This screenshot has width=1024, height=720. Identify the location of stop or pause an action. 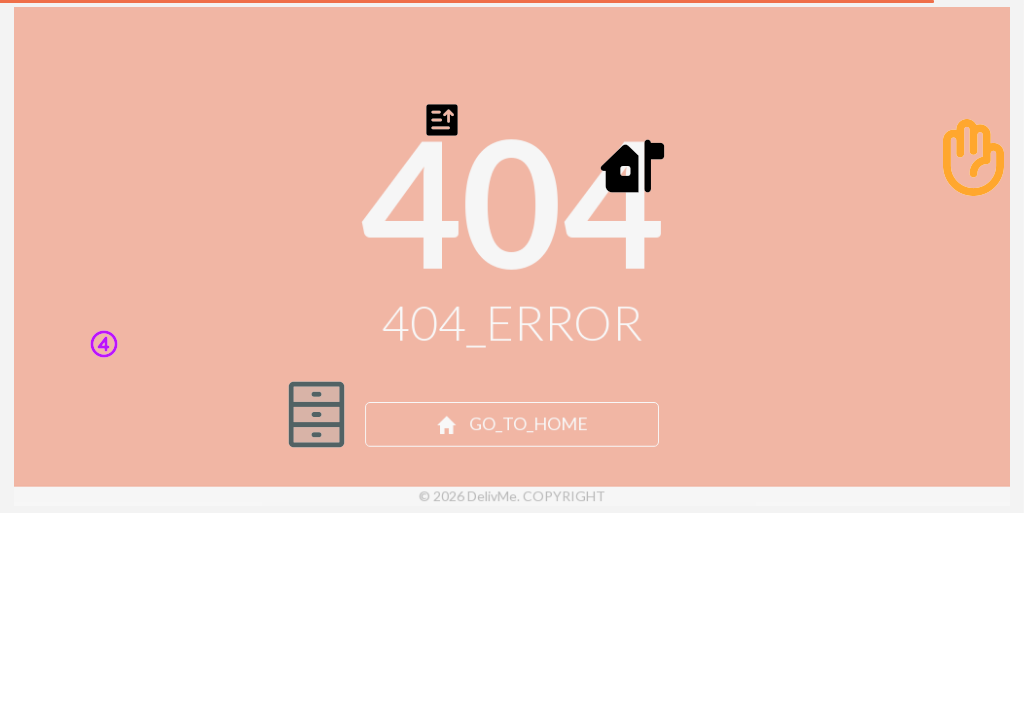
(973, 157).